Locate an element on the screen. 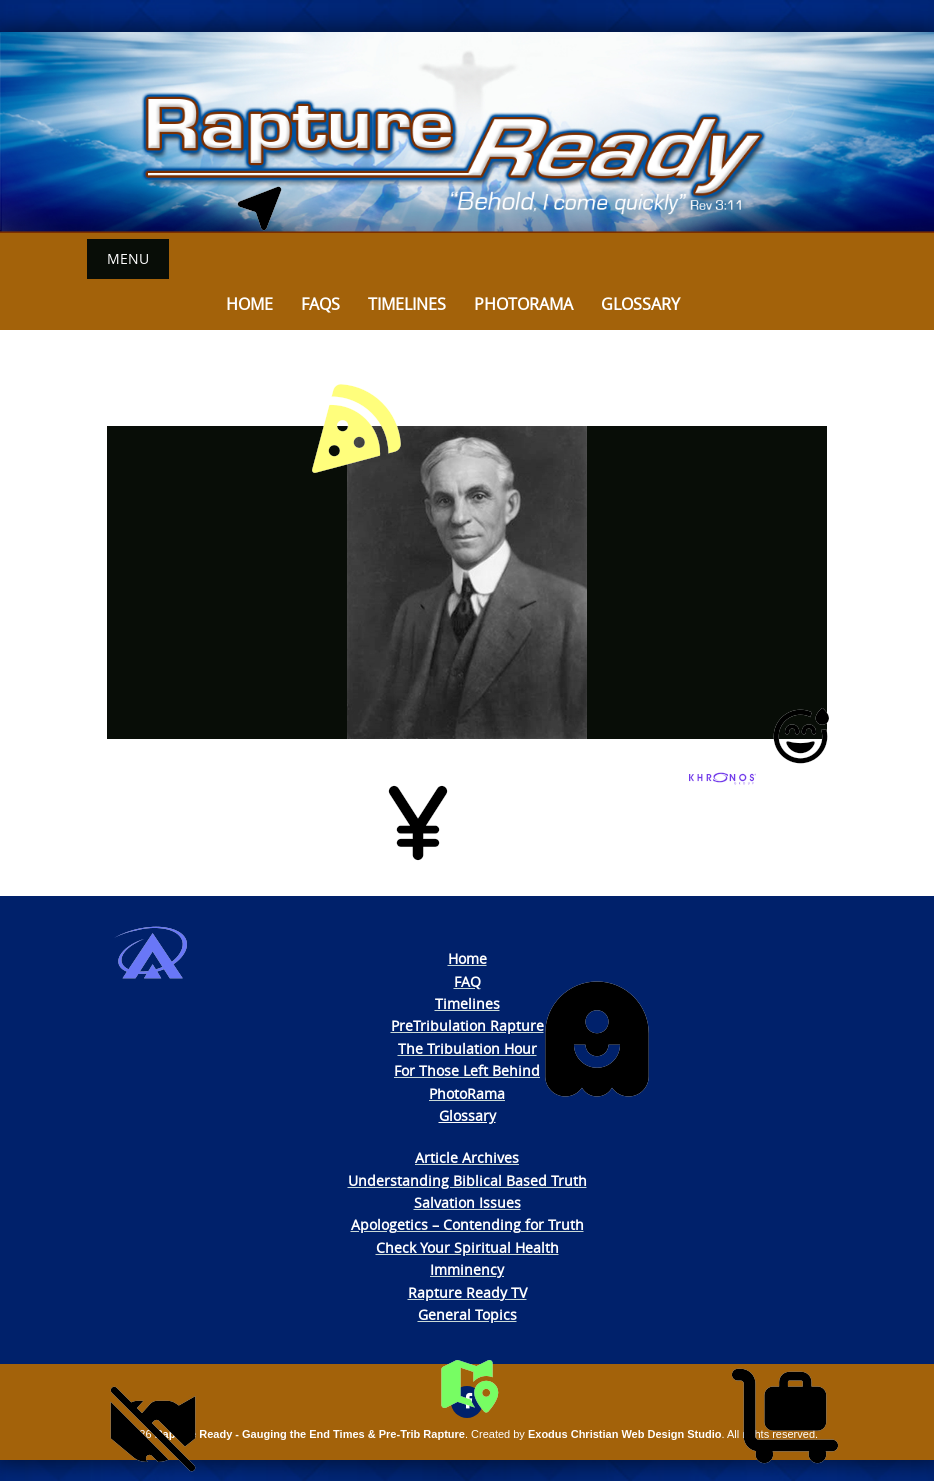  indicates a canceled or declined agreement is located at coordinates (153, 1429).